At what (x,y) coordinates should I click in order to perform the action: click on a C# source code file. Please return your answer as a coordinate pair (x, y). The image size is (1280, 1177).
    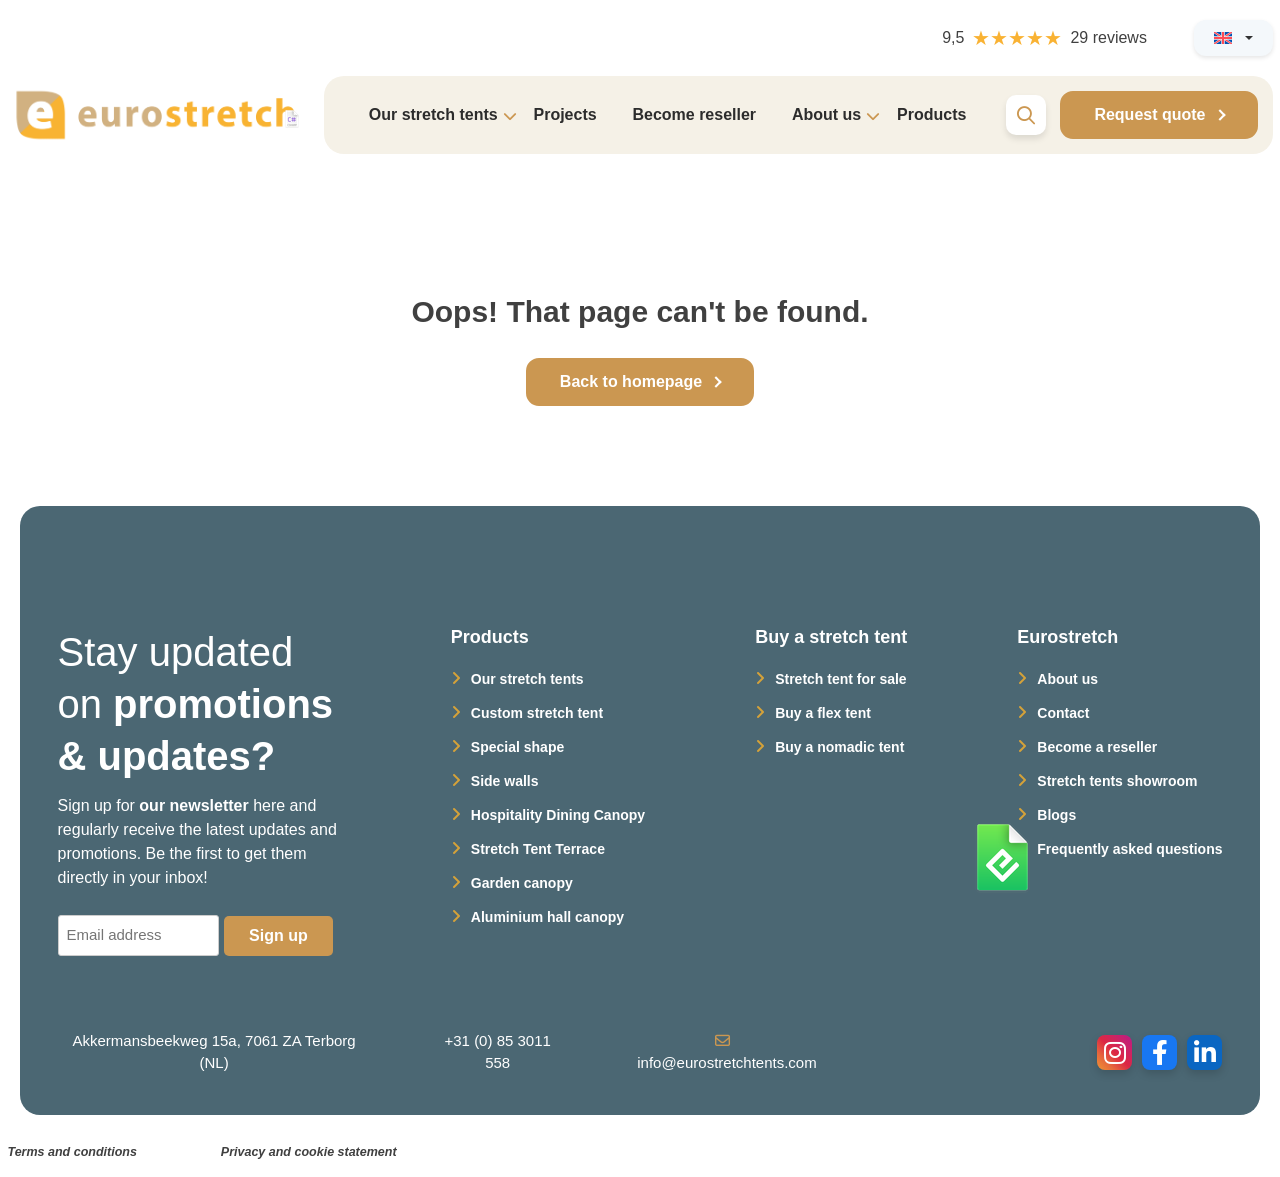
    Looking at the image, I should click on (292, 119).